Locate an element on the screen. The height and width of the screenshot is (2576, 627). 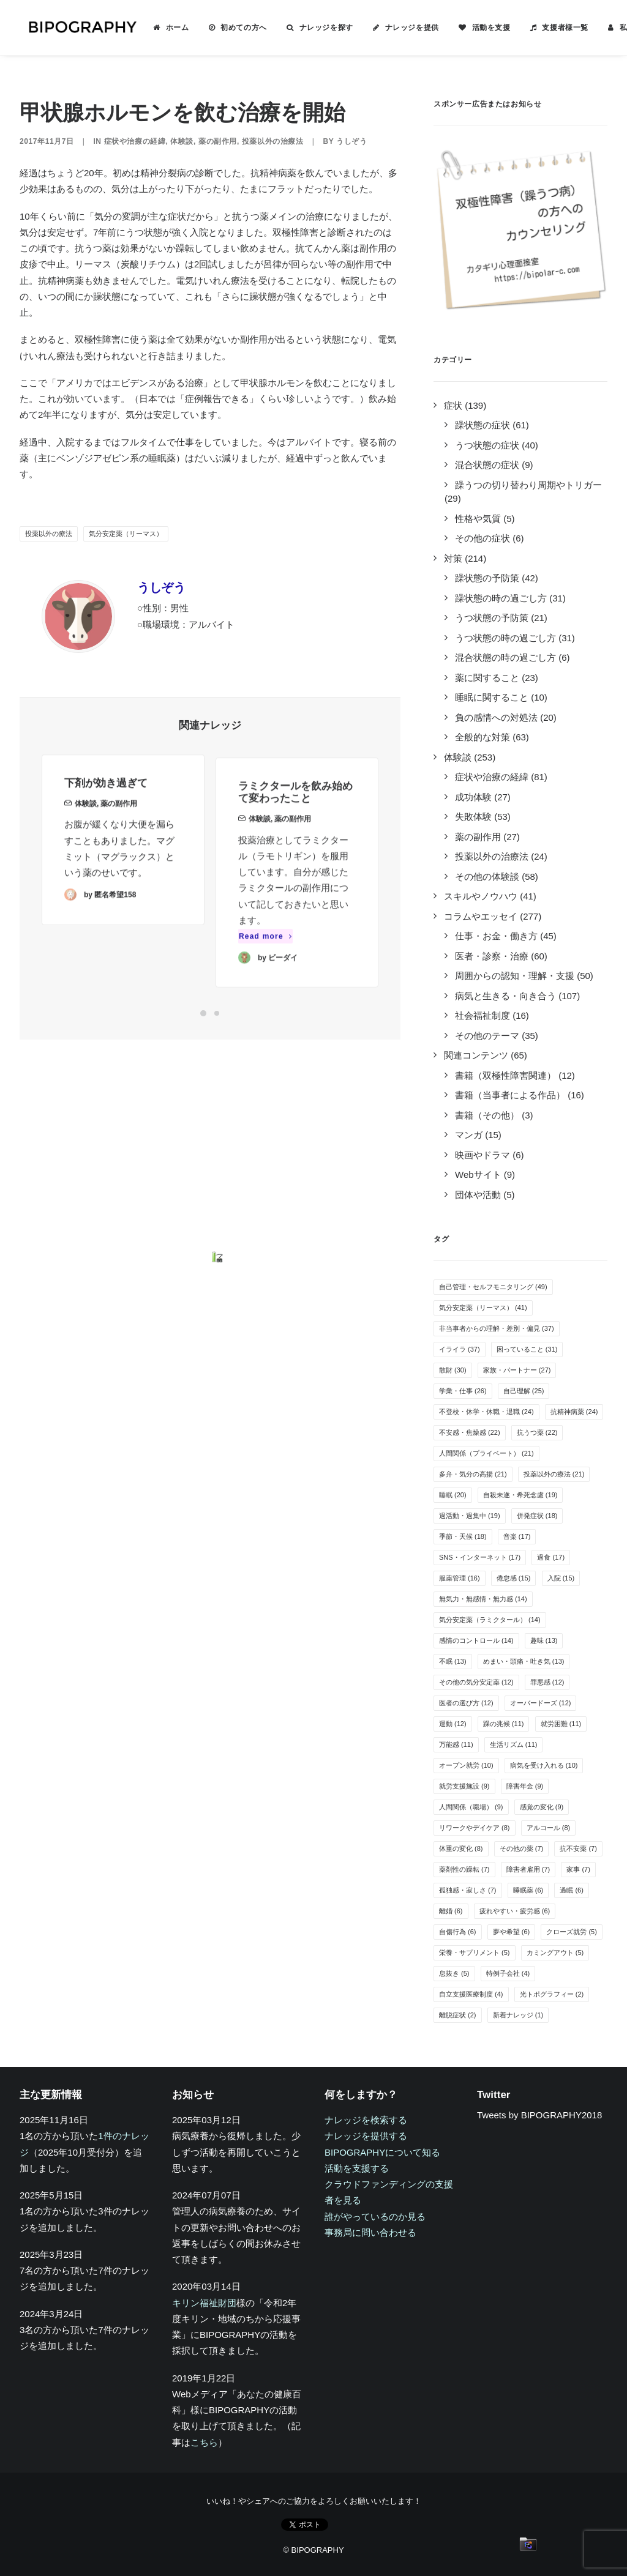
battery fully charged and connected to power is located at coordinates (217, 1257).